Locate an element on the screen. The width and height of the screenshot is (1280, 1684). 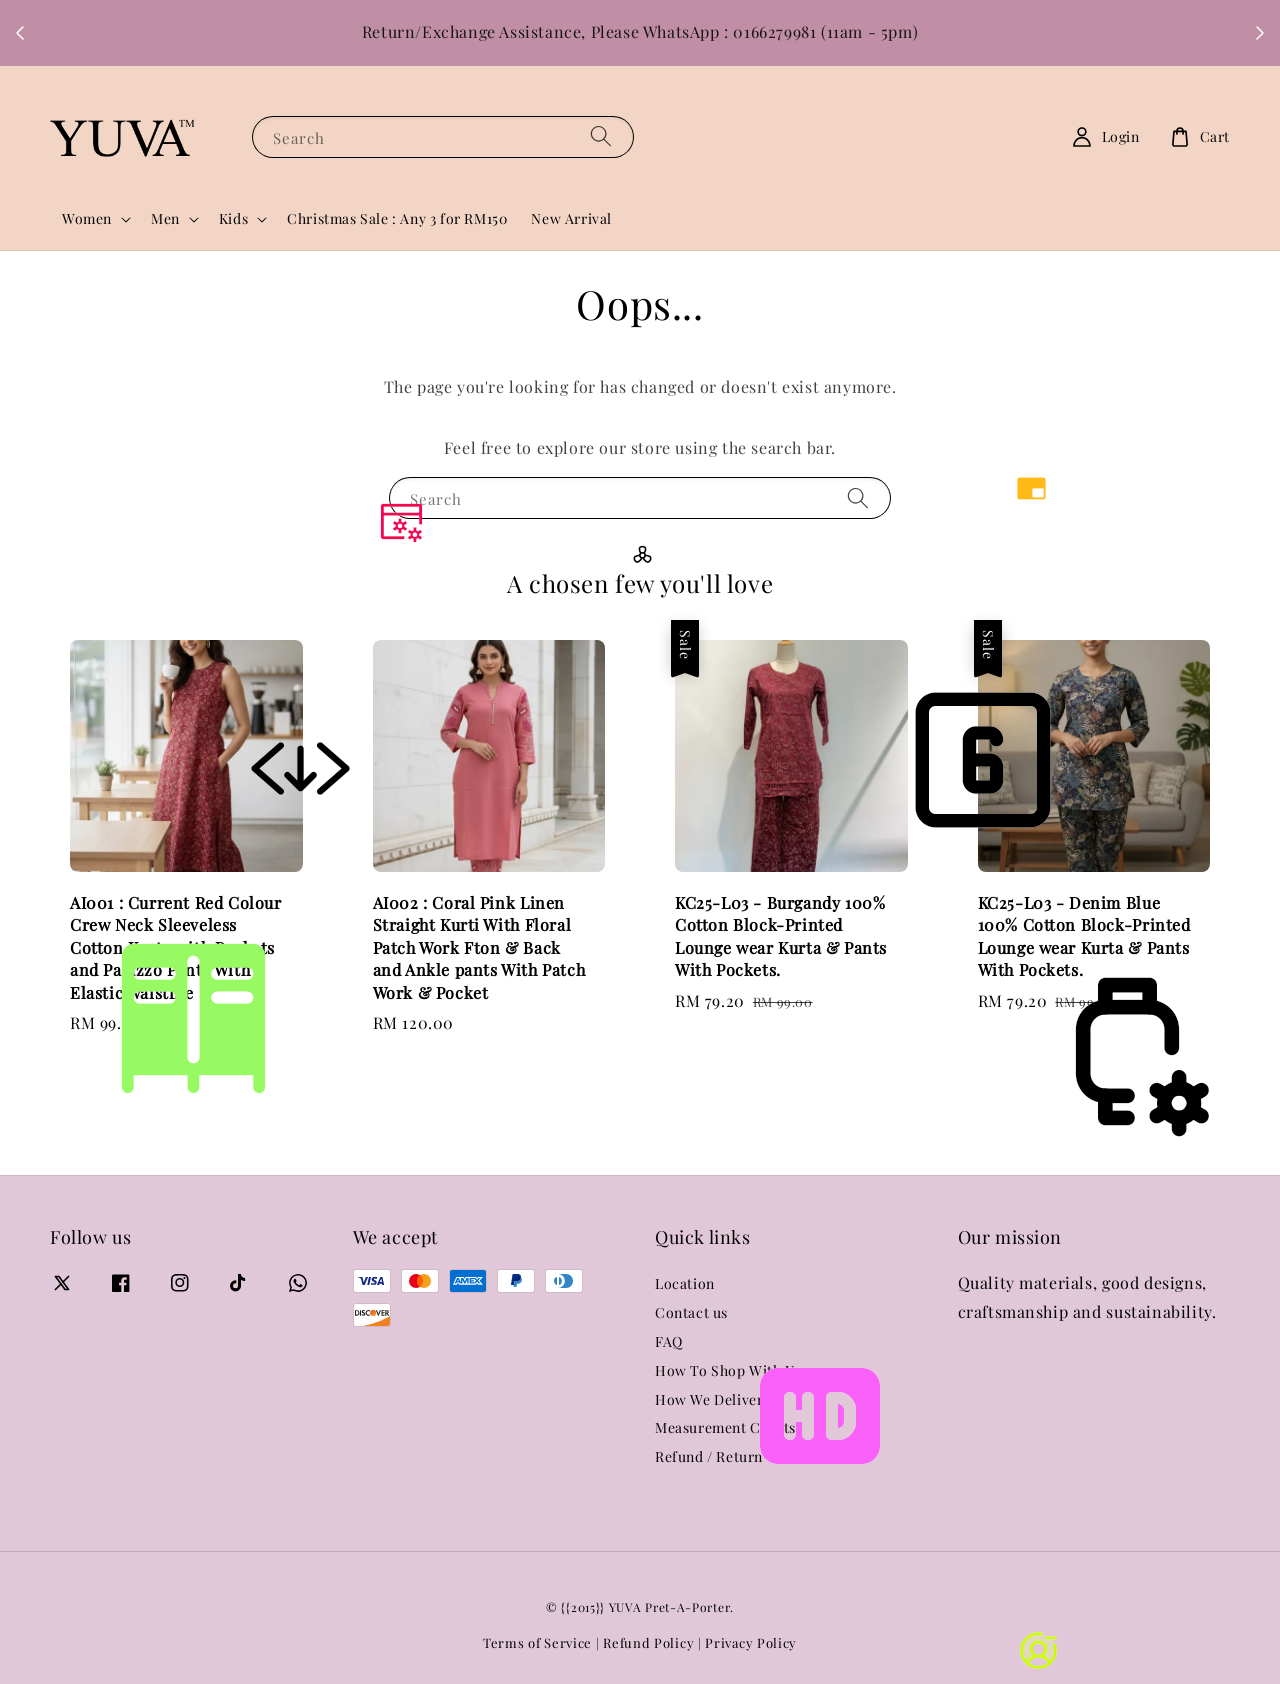
access smartwatch settings is located at coordinates (1127, 1051).